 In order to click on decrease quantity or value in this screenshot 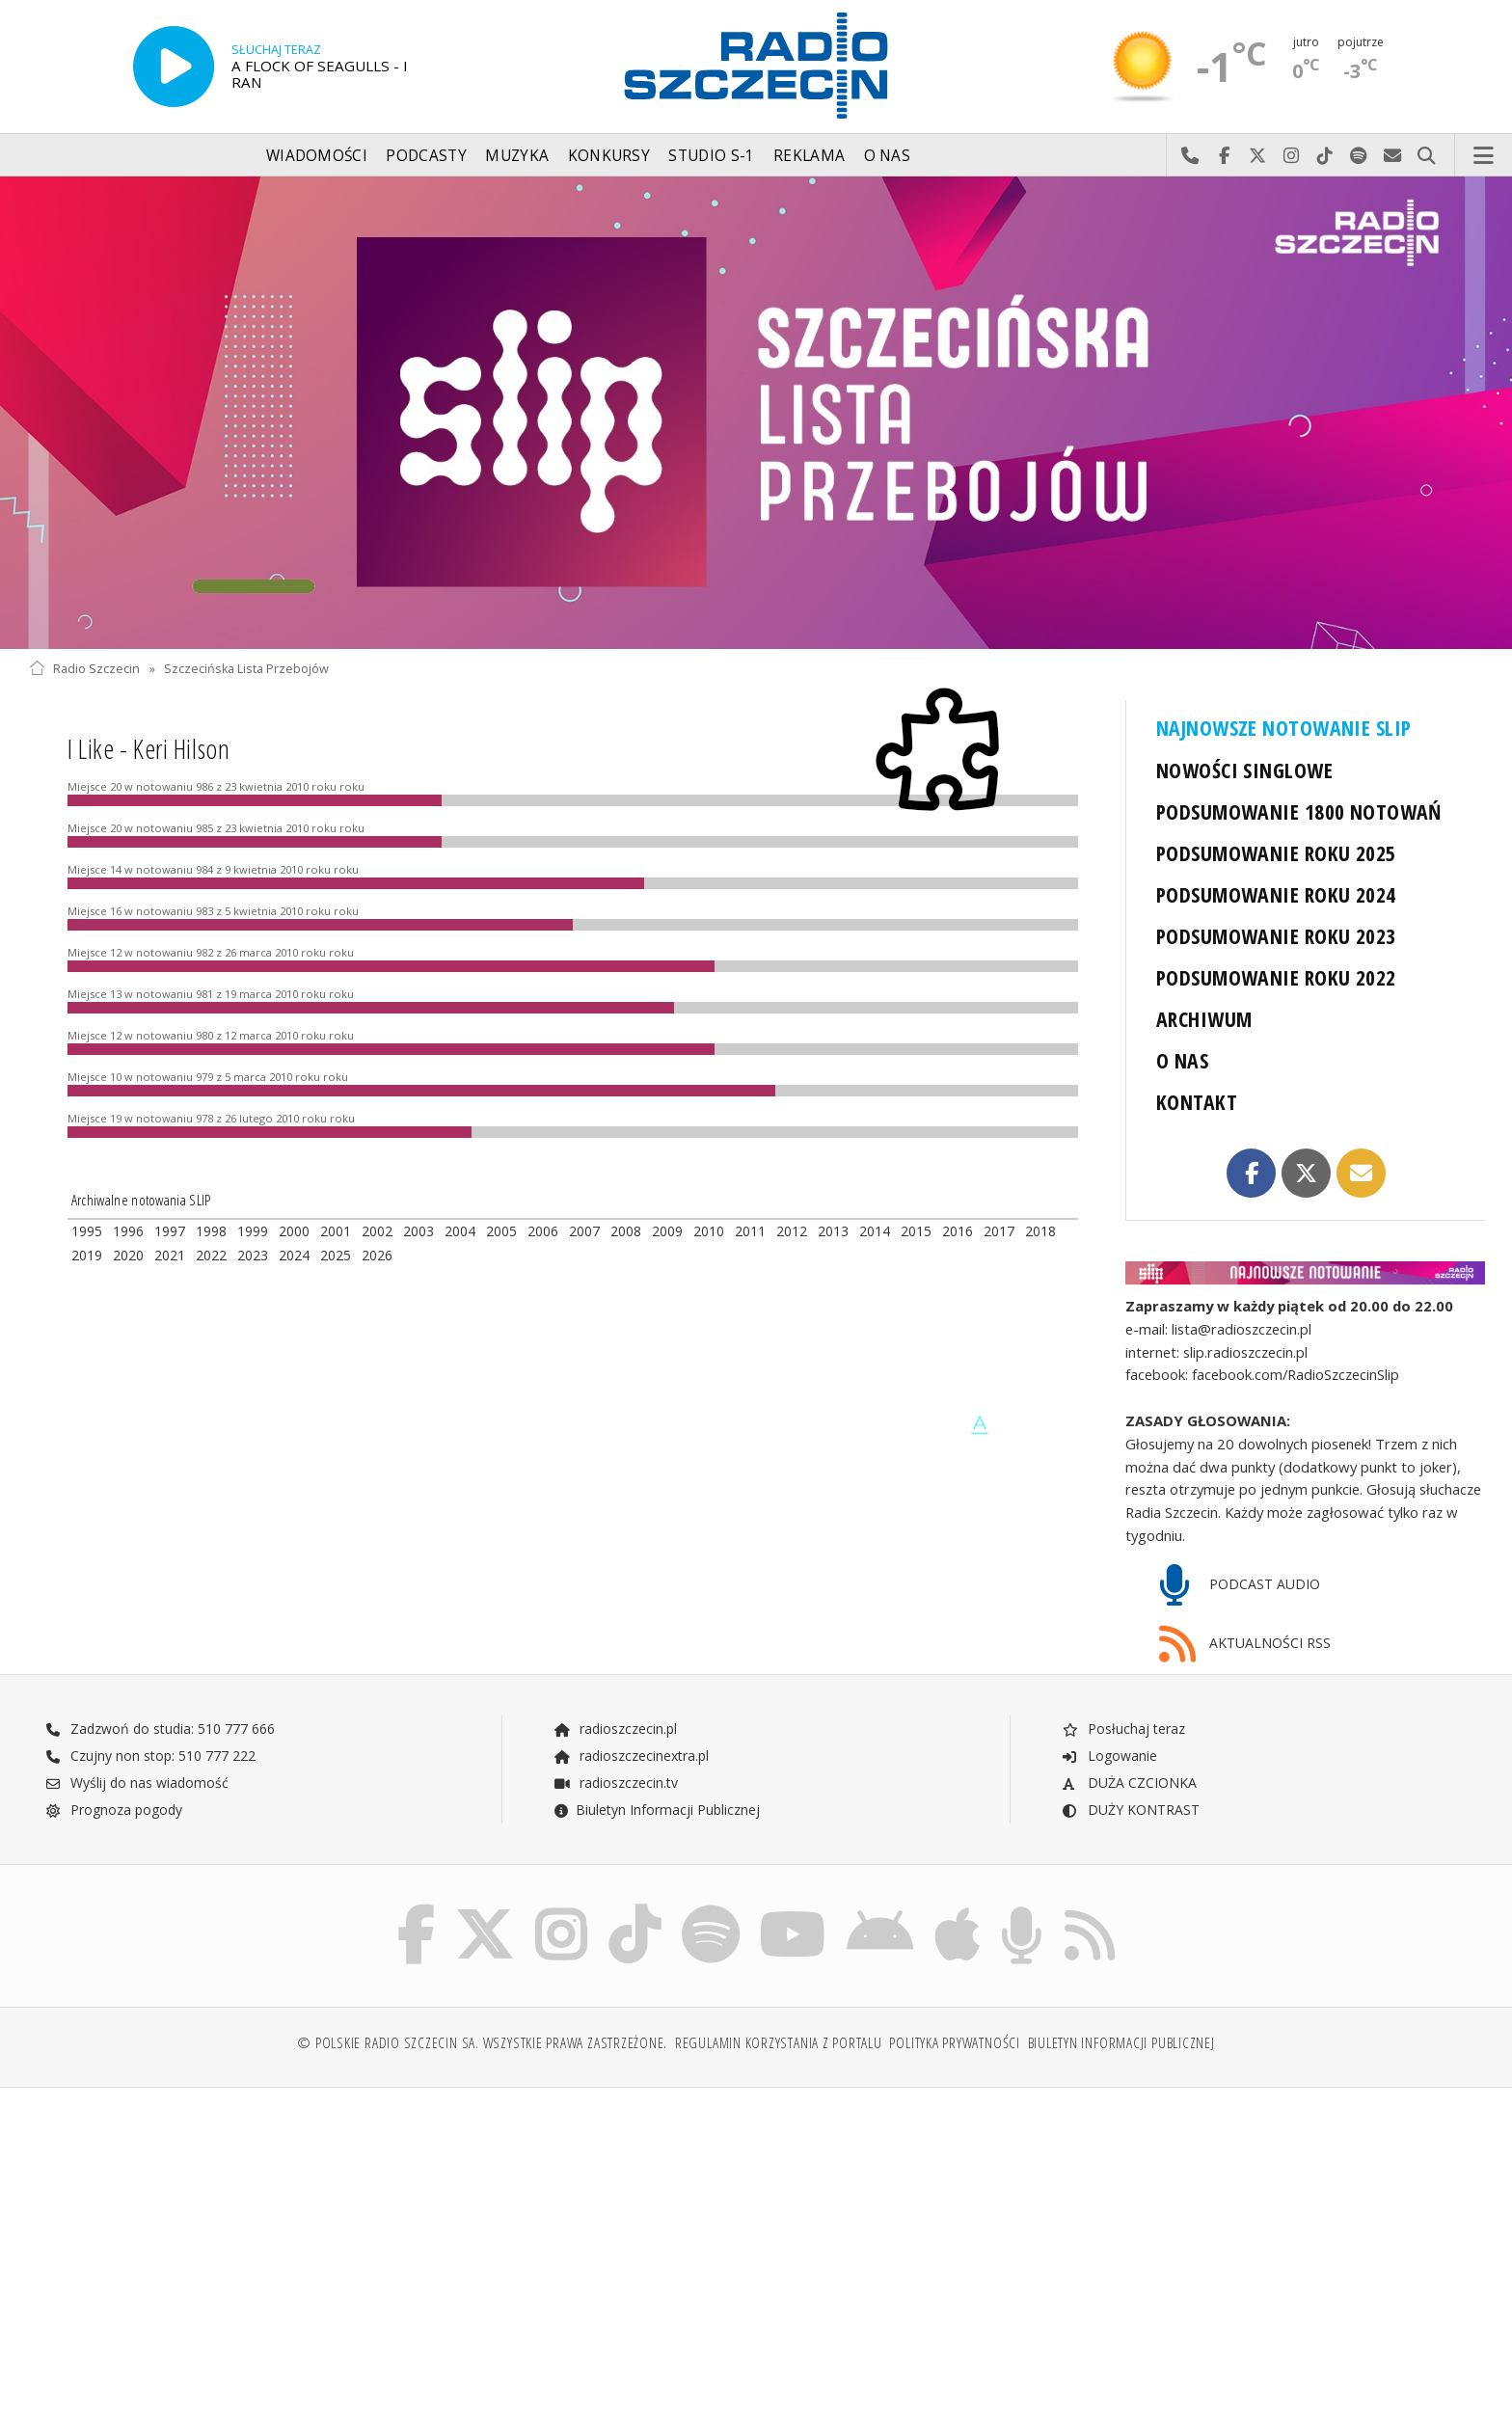, I will do `click(254, 586)`.